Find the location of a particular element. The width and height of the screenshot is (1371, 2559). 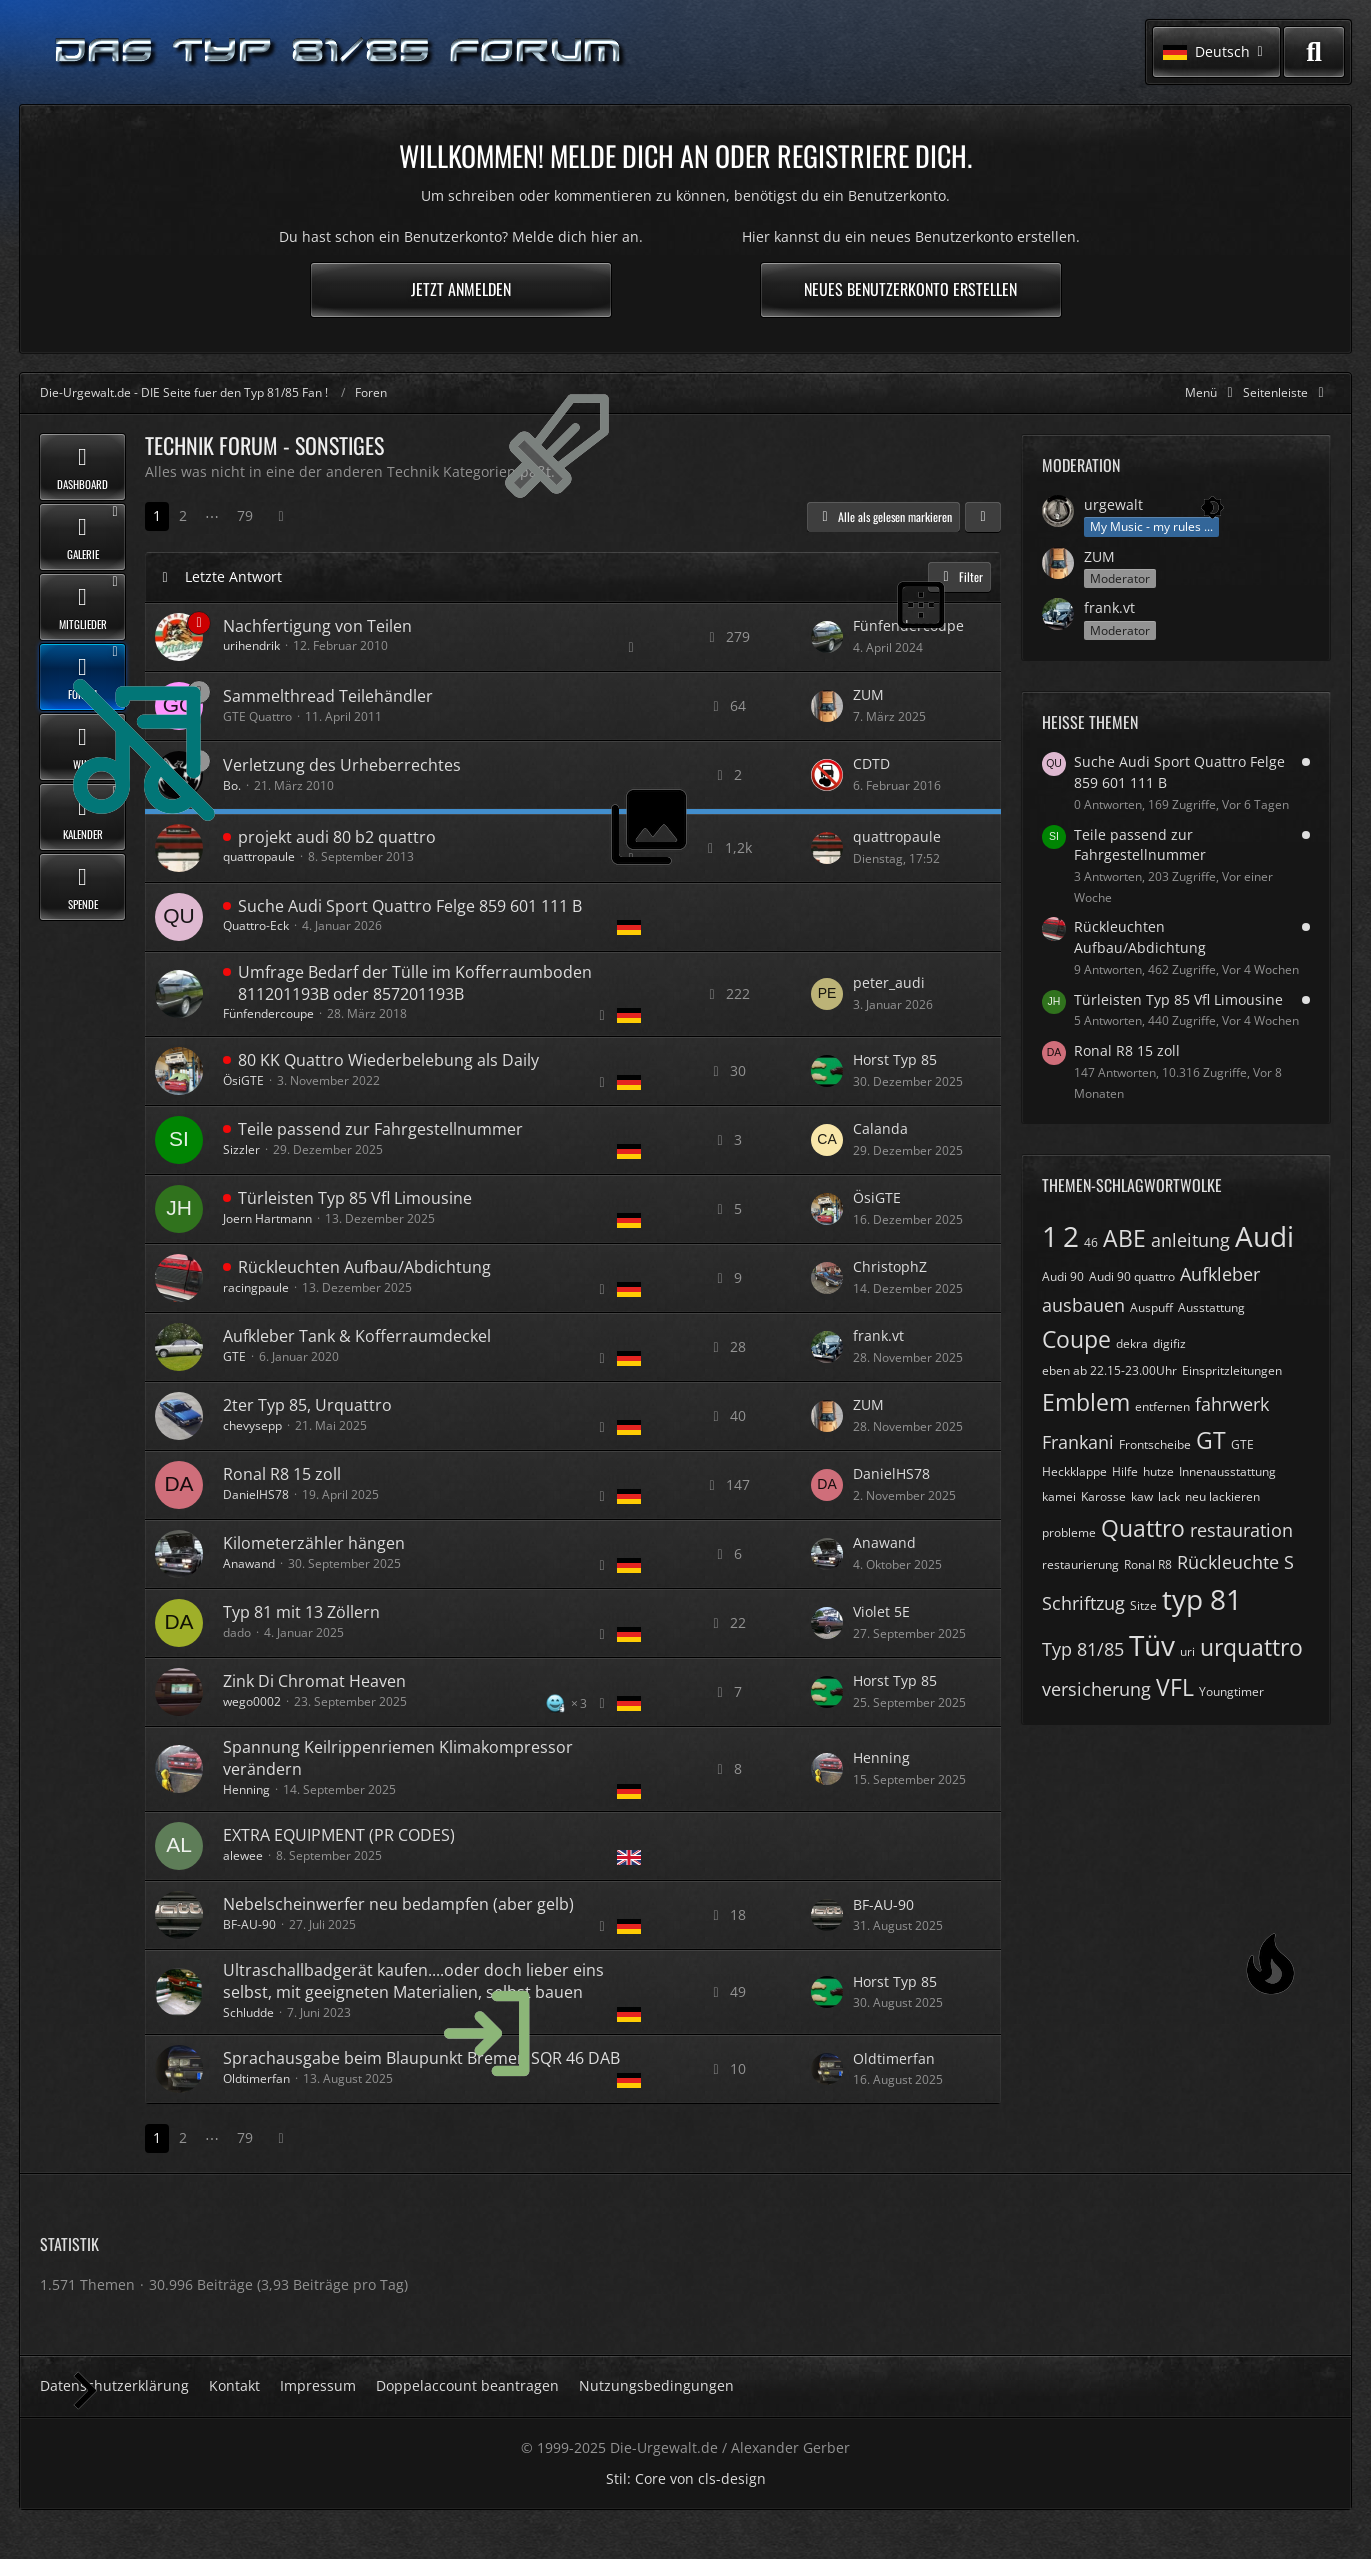

toggle dark mode or night theme is located at coordinates (1212, 507).